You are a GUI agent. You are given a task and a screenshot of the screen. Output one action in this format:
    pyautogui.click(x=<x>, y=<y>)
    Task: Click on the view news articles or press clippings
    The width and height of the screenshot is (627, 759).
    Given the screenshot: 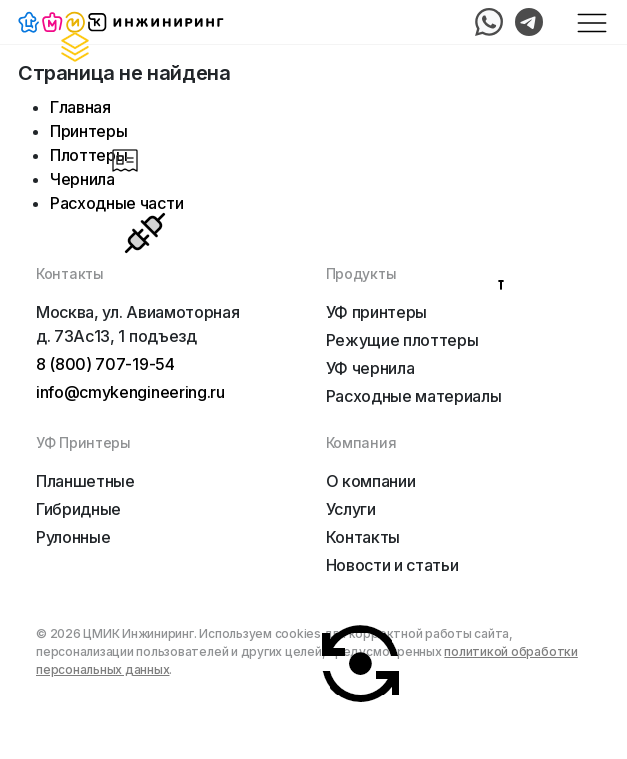 What is the action you would take?
    pyautogui.click(x=125, y=160)
    